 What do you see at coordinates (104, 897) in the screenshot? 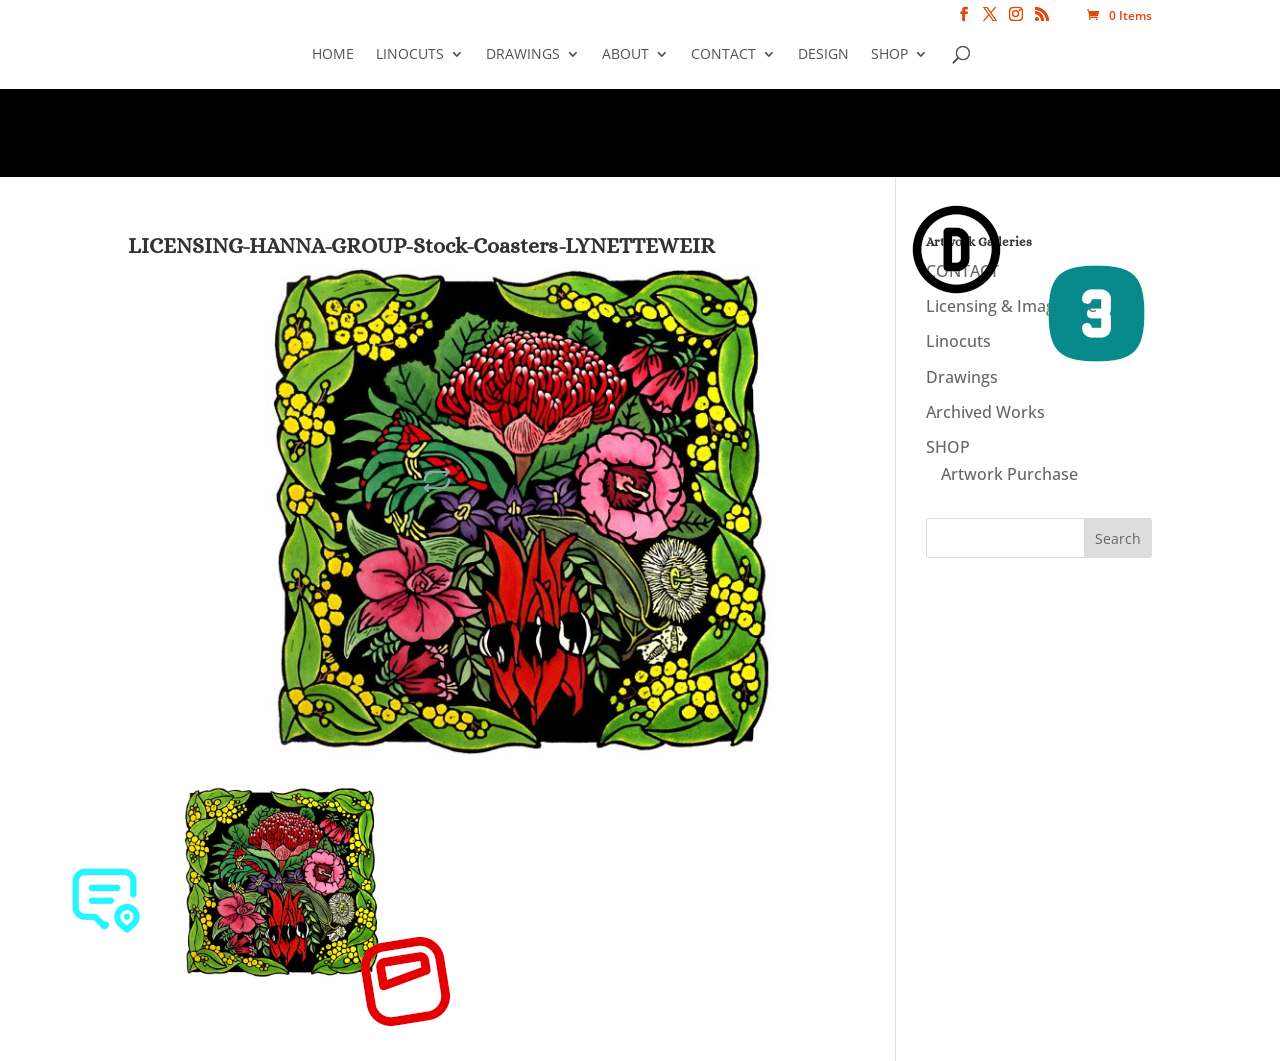
I see `pin a message to a specific location` at bounding box center [104, 897].